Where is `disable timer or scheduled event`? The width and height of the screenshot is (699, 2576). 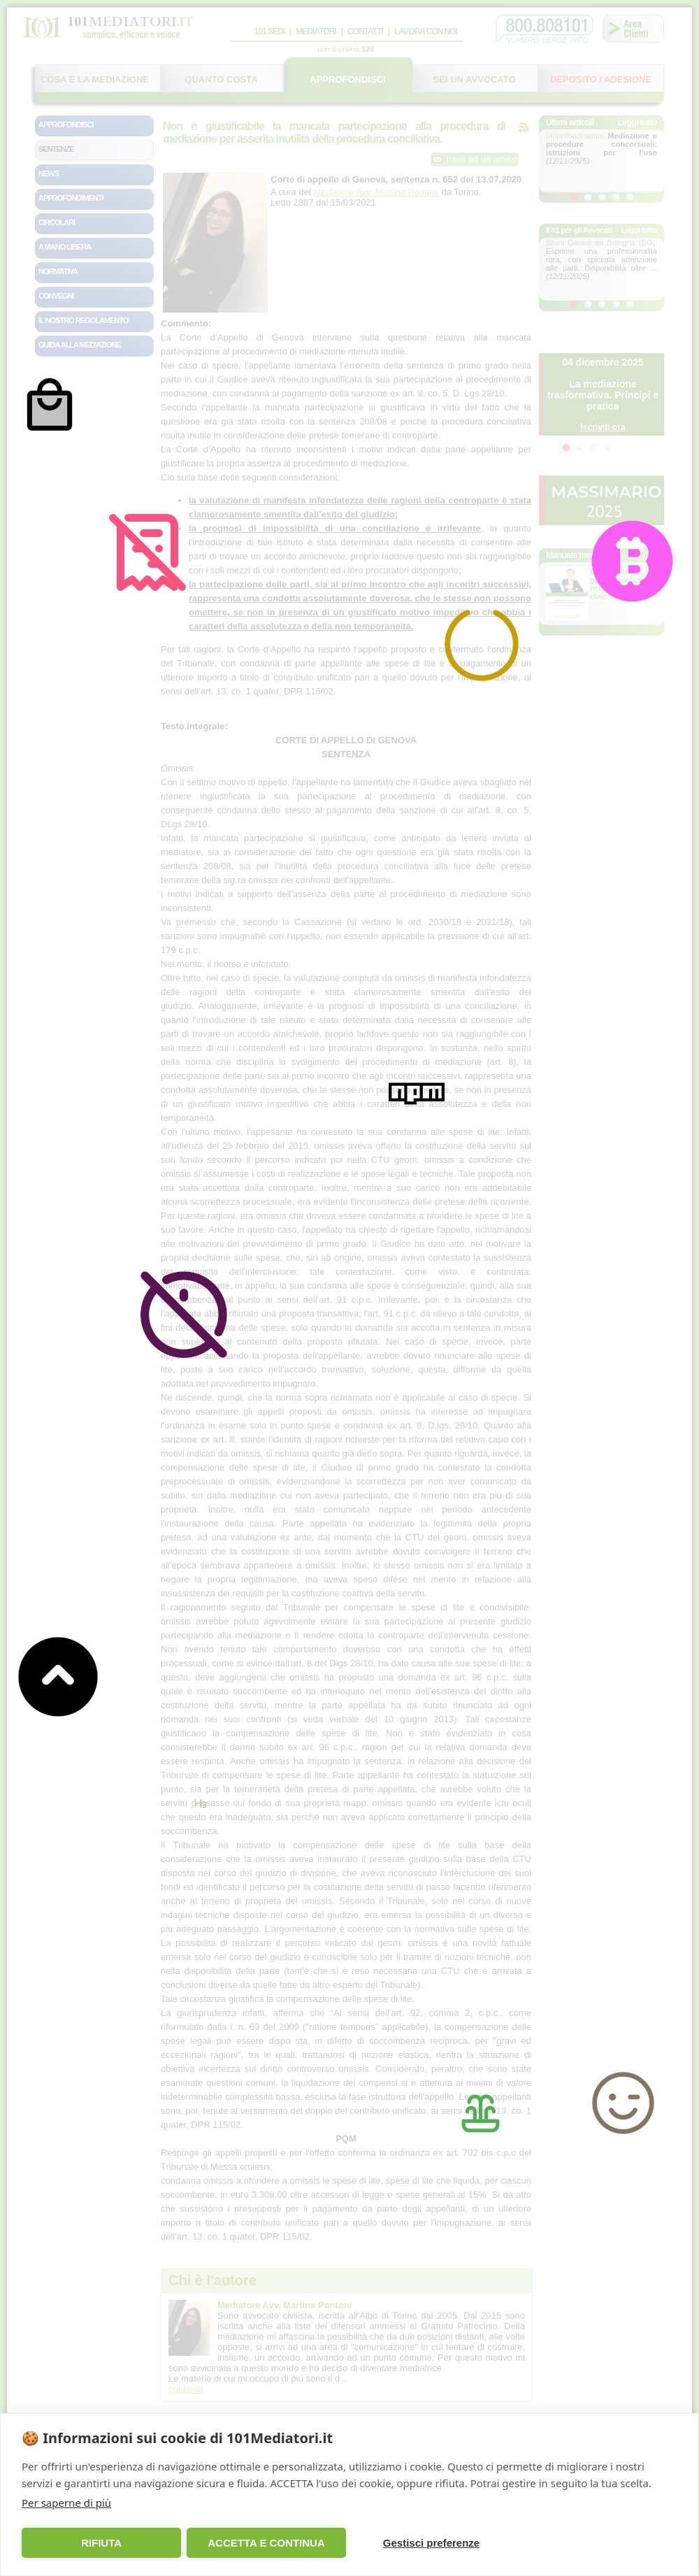 disable timer or scheduled event is located at coordinates (184, 1315).